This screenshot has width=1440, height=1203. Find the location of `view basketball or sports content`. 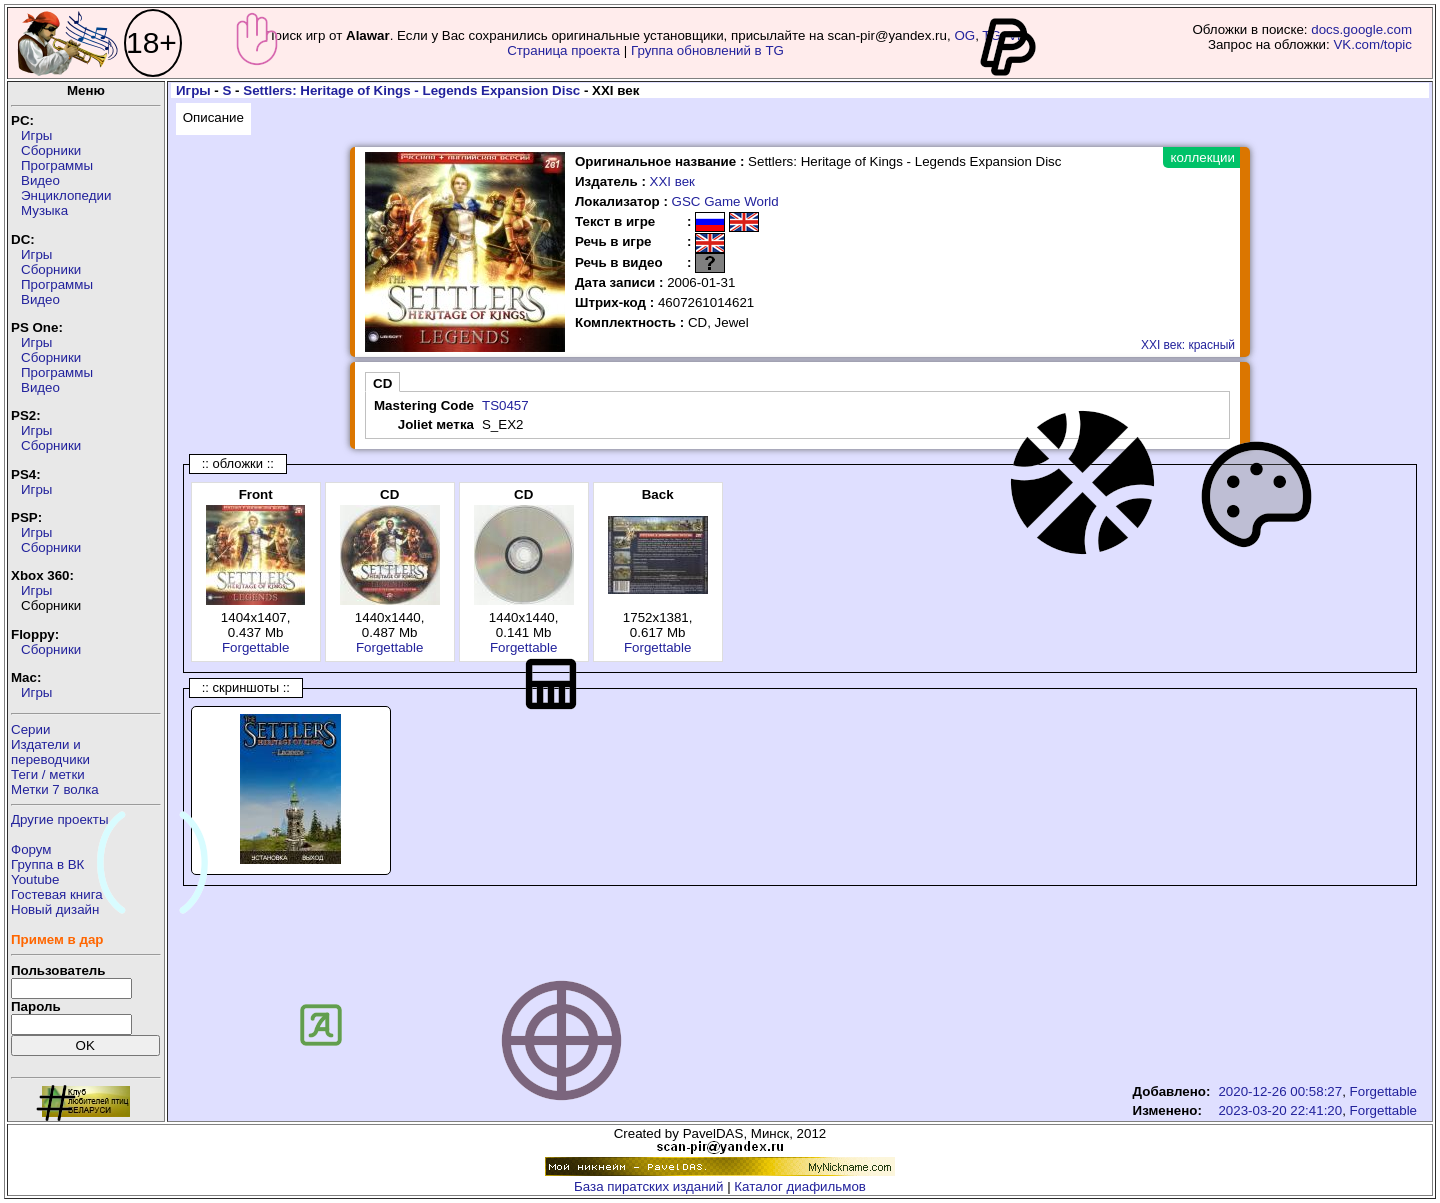

view basketball or sports content is located at coordinates (1082, 482).